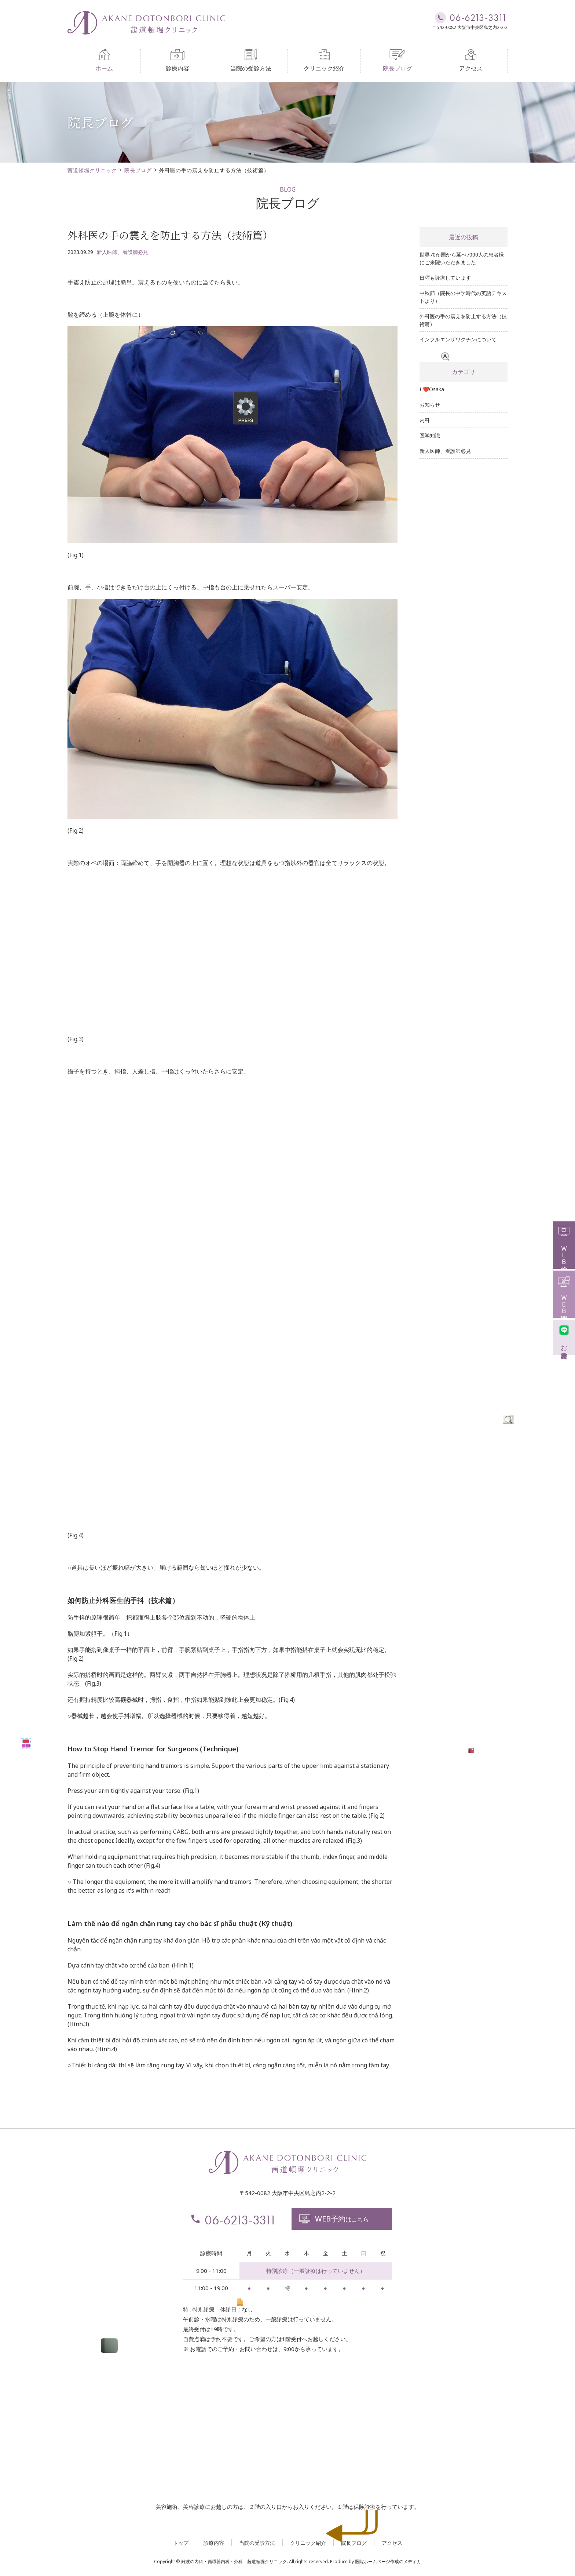  What do you see at coordinates (246, 409) in the screenshot?
I see `open GarageBand preferences or settings` at bounding box center [246, 409].